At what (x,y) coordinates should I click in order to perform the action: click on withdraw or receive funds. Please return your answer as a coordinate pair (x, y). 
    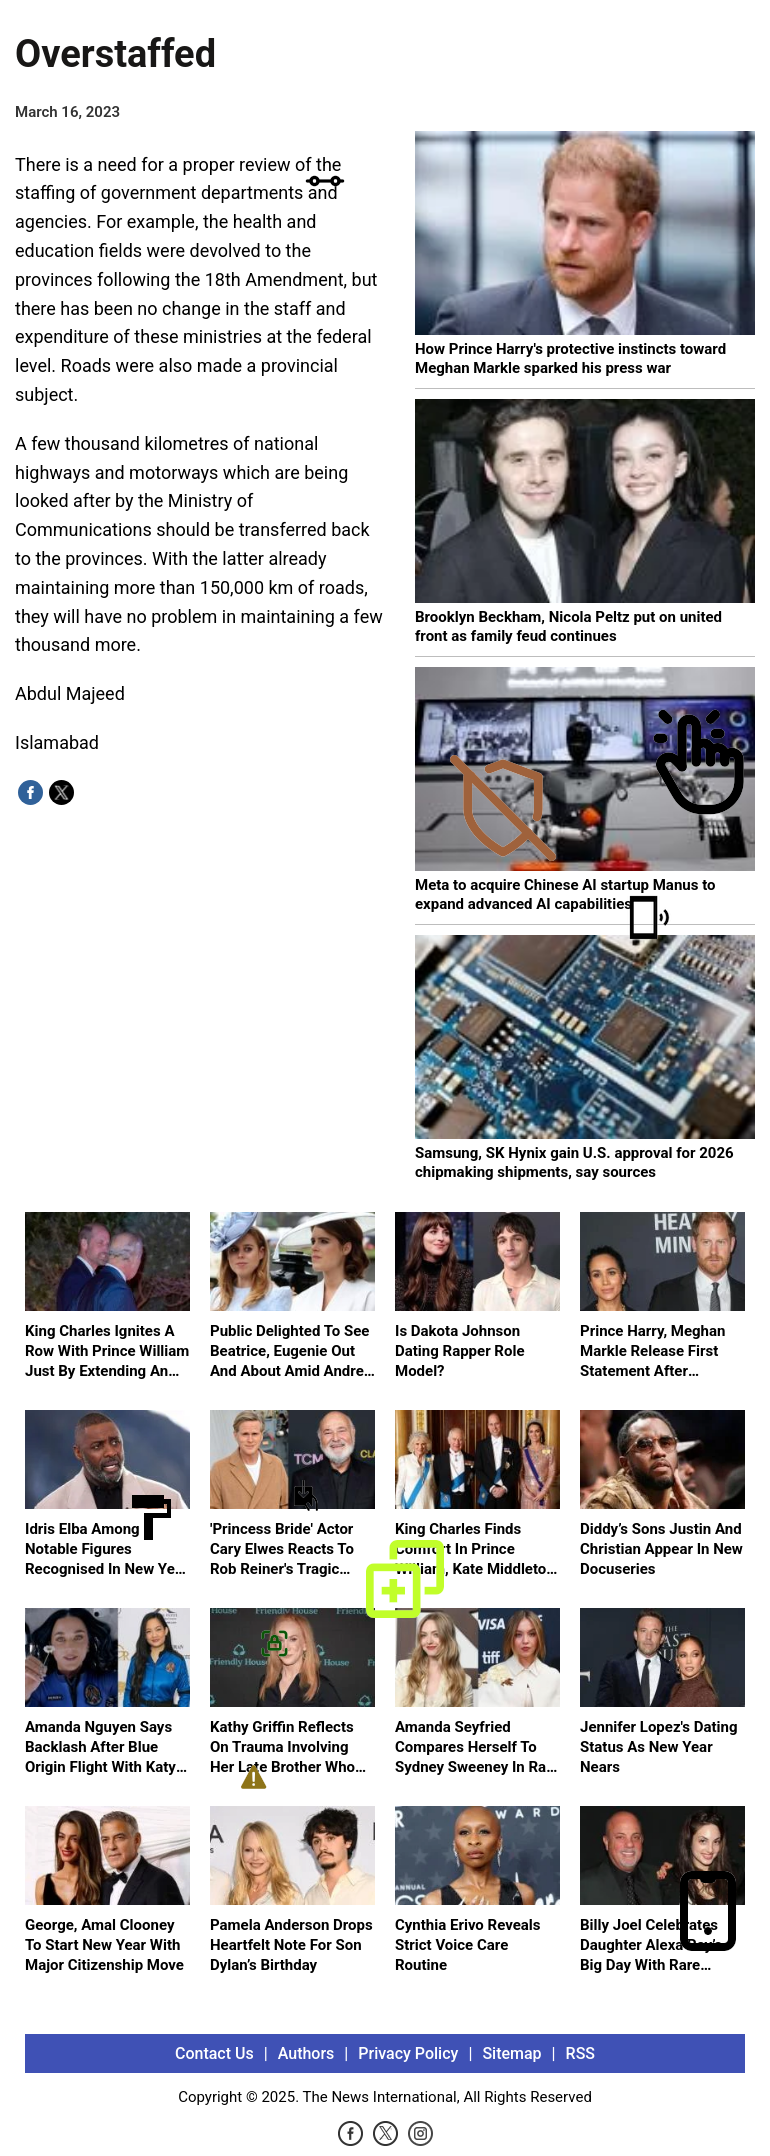
    Looking at the image, I should click on (304, 1495).